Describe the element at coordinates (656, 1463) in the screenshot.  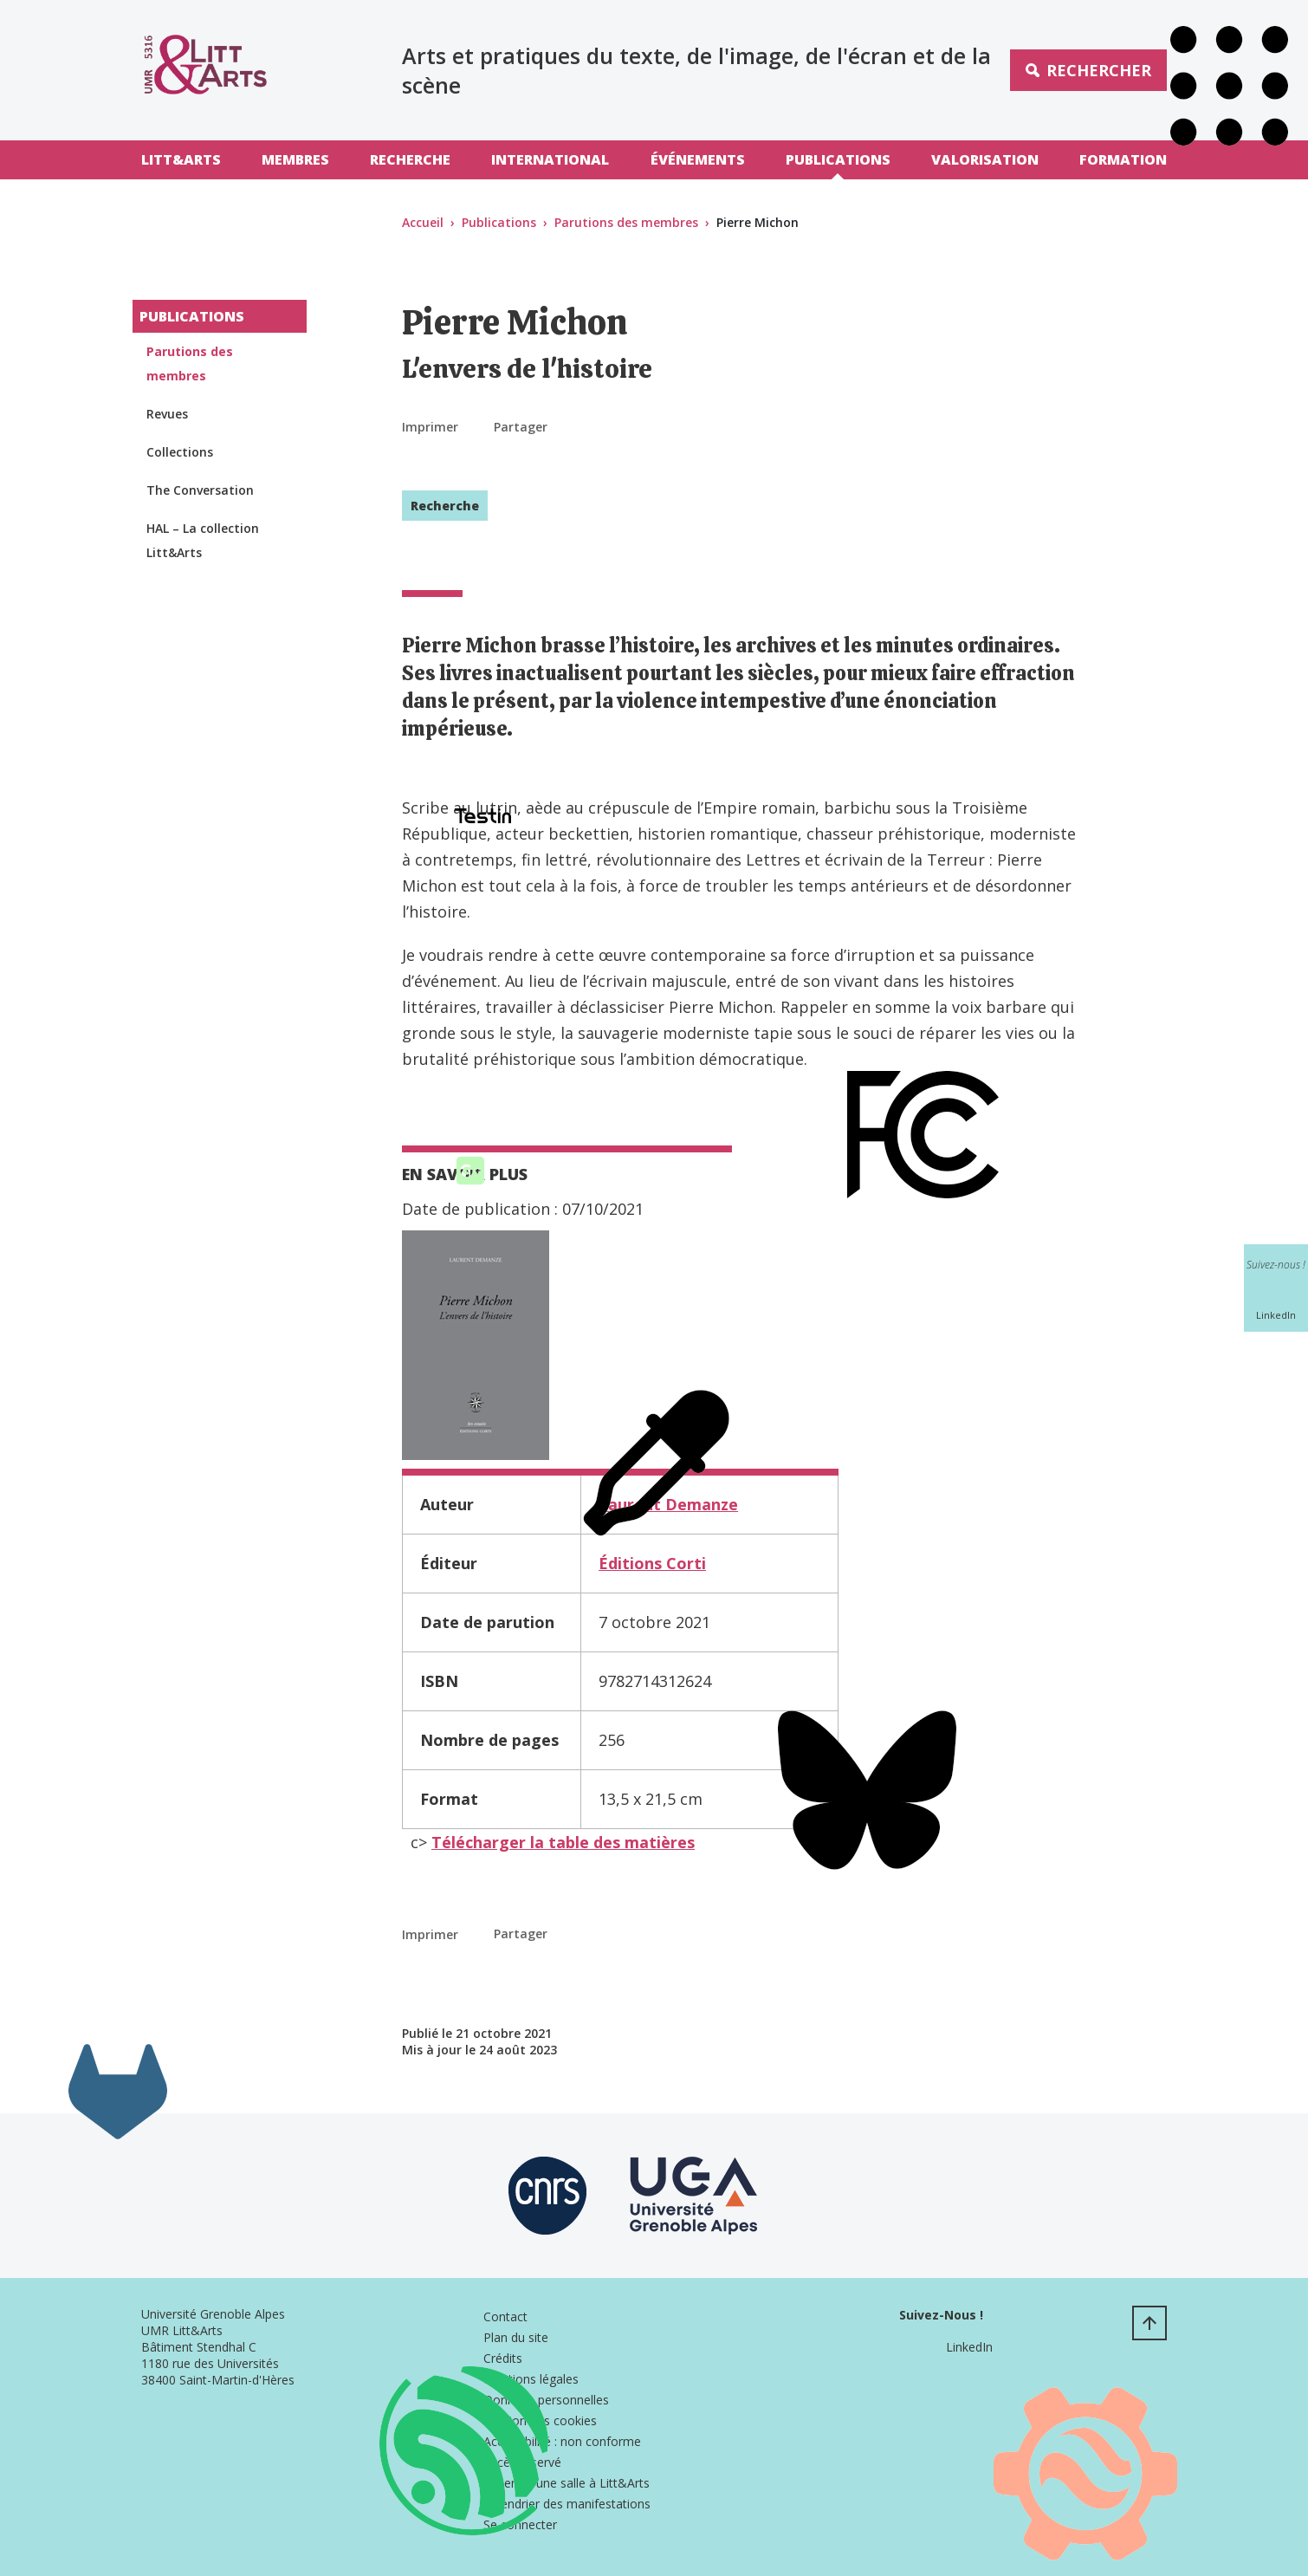
I see `pick a color from the screen` at that location.